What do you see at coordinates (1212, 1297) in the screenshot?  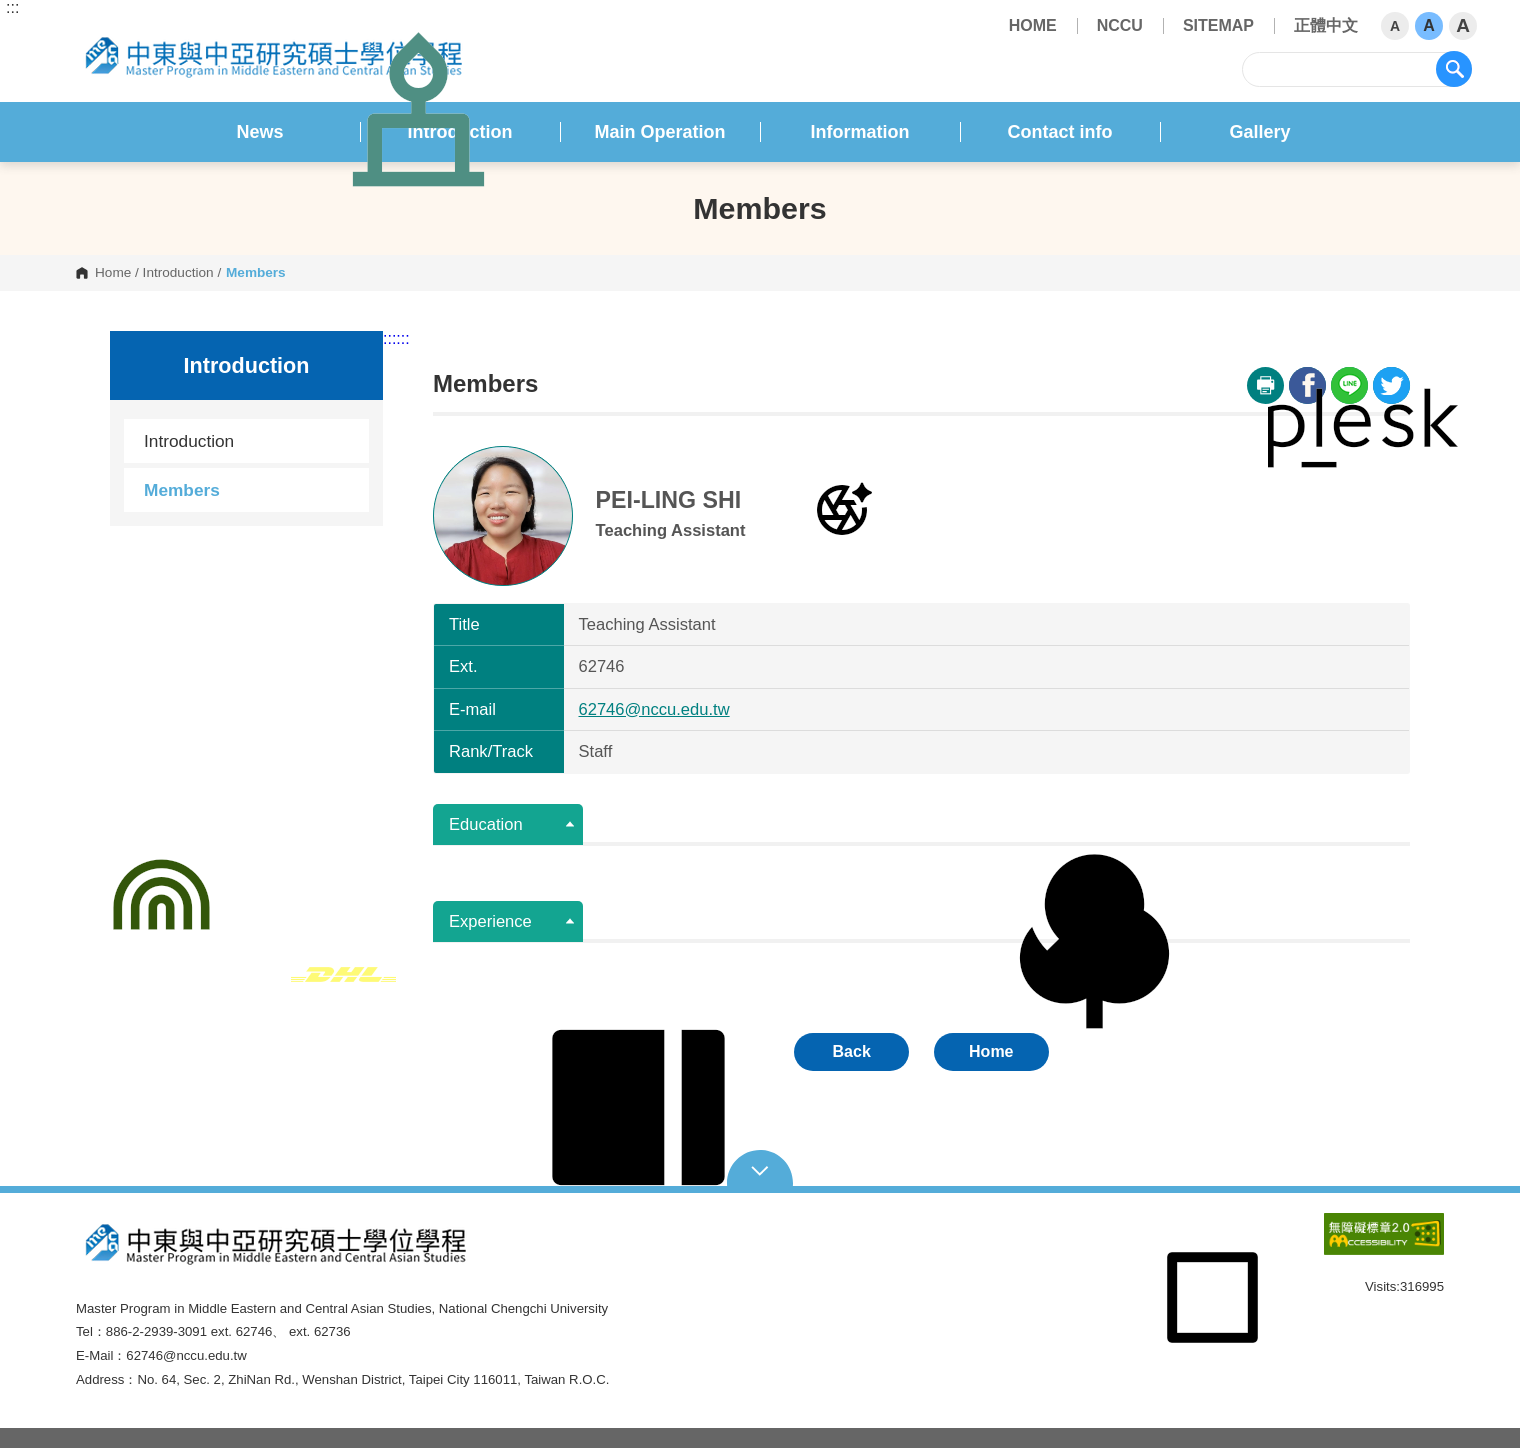 I see `stop media playback` at bounding box center [1212, 1297].